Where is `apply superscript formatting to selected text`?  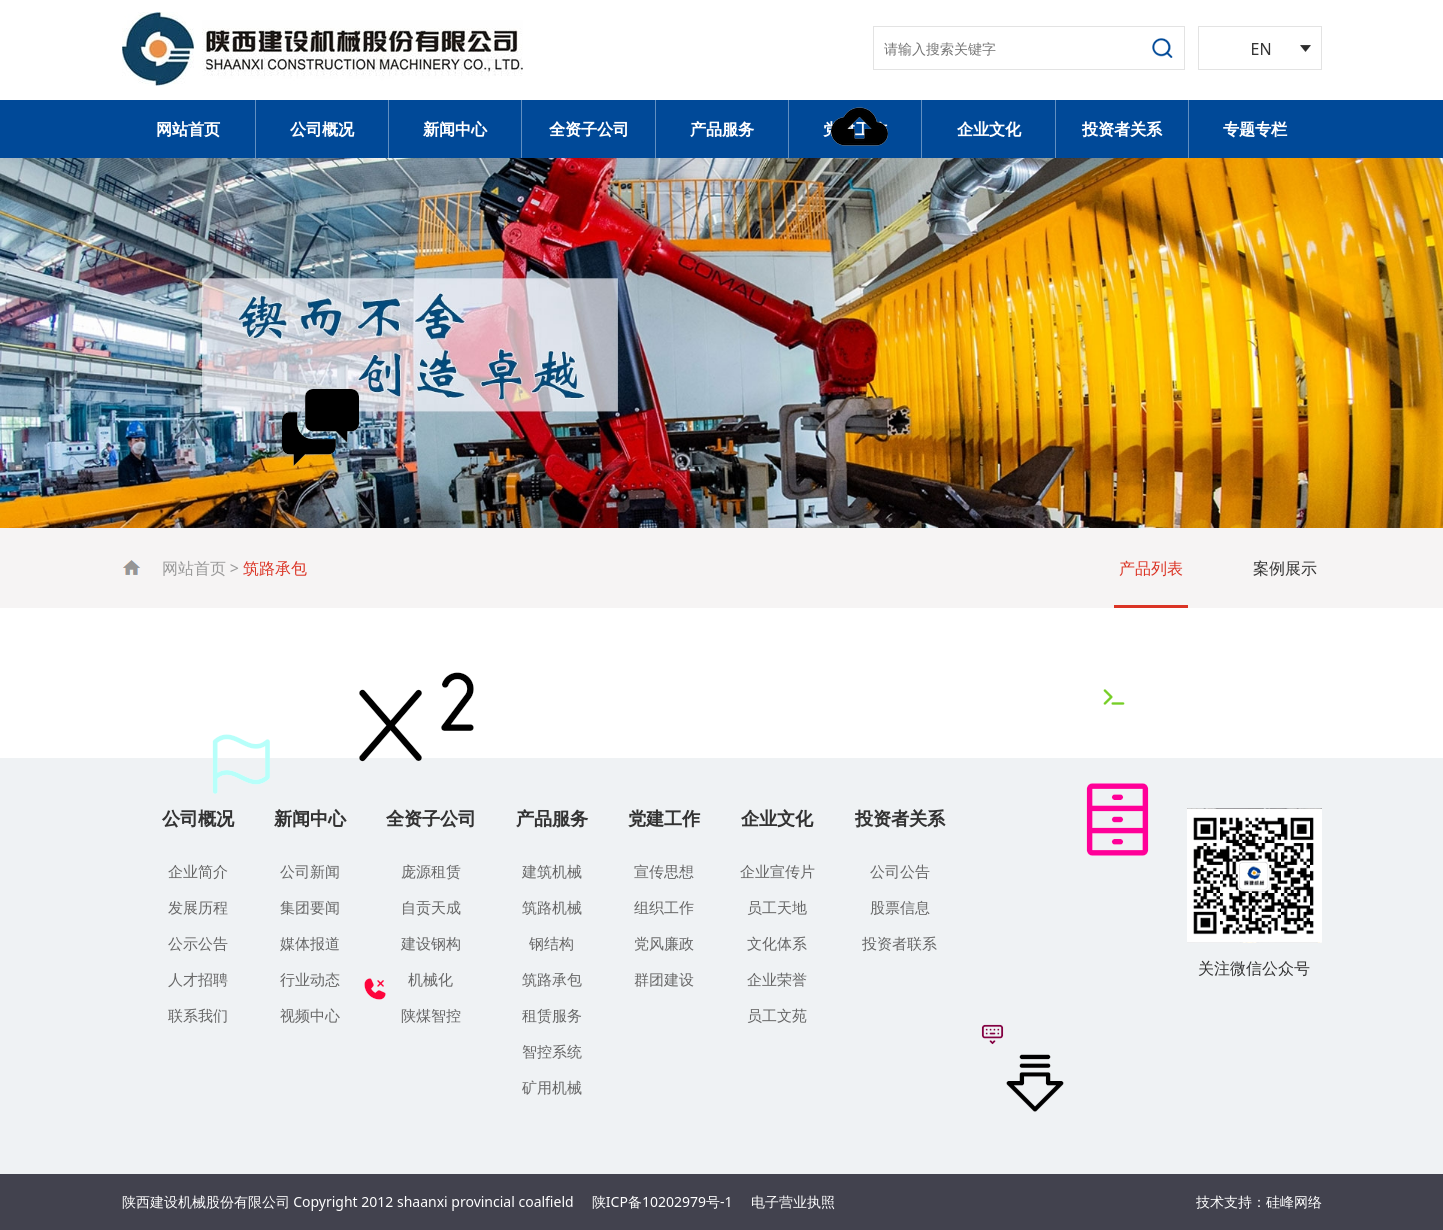 apply superscript formatting to selected text is located at coordinates (410, 719).